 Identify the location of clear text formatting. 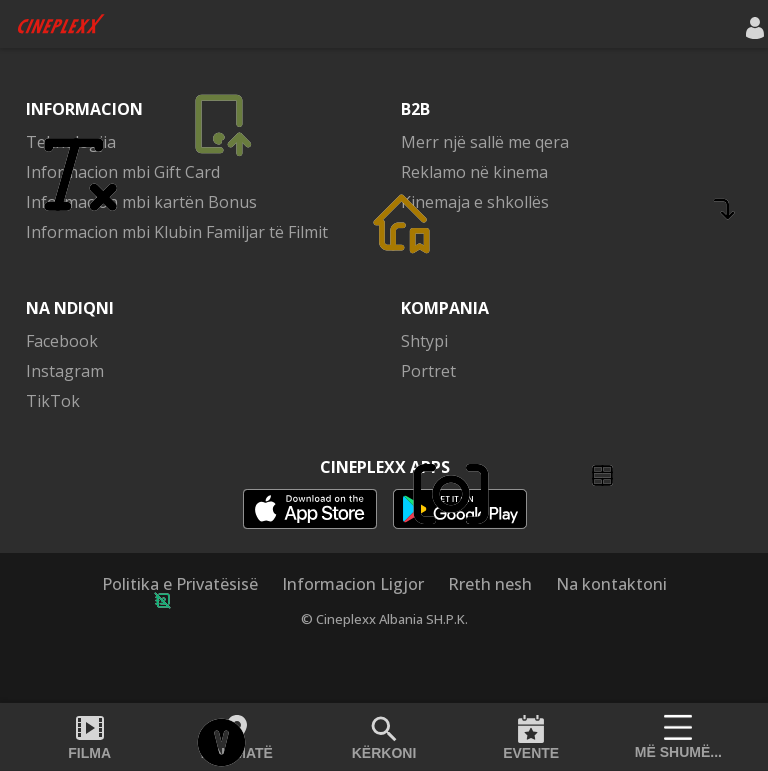
(71, 174).